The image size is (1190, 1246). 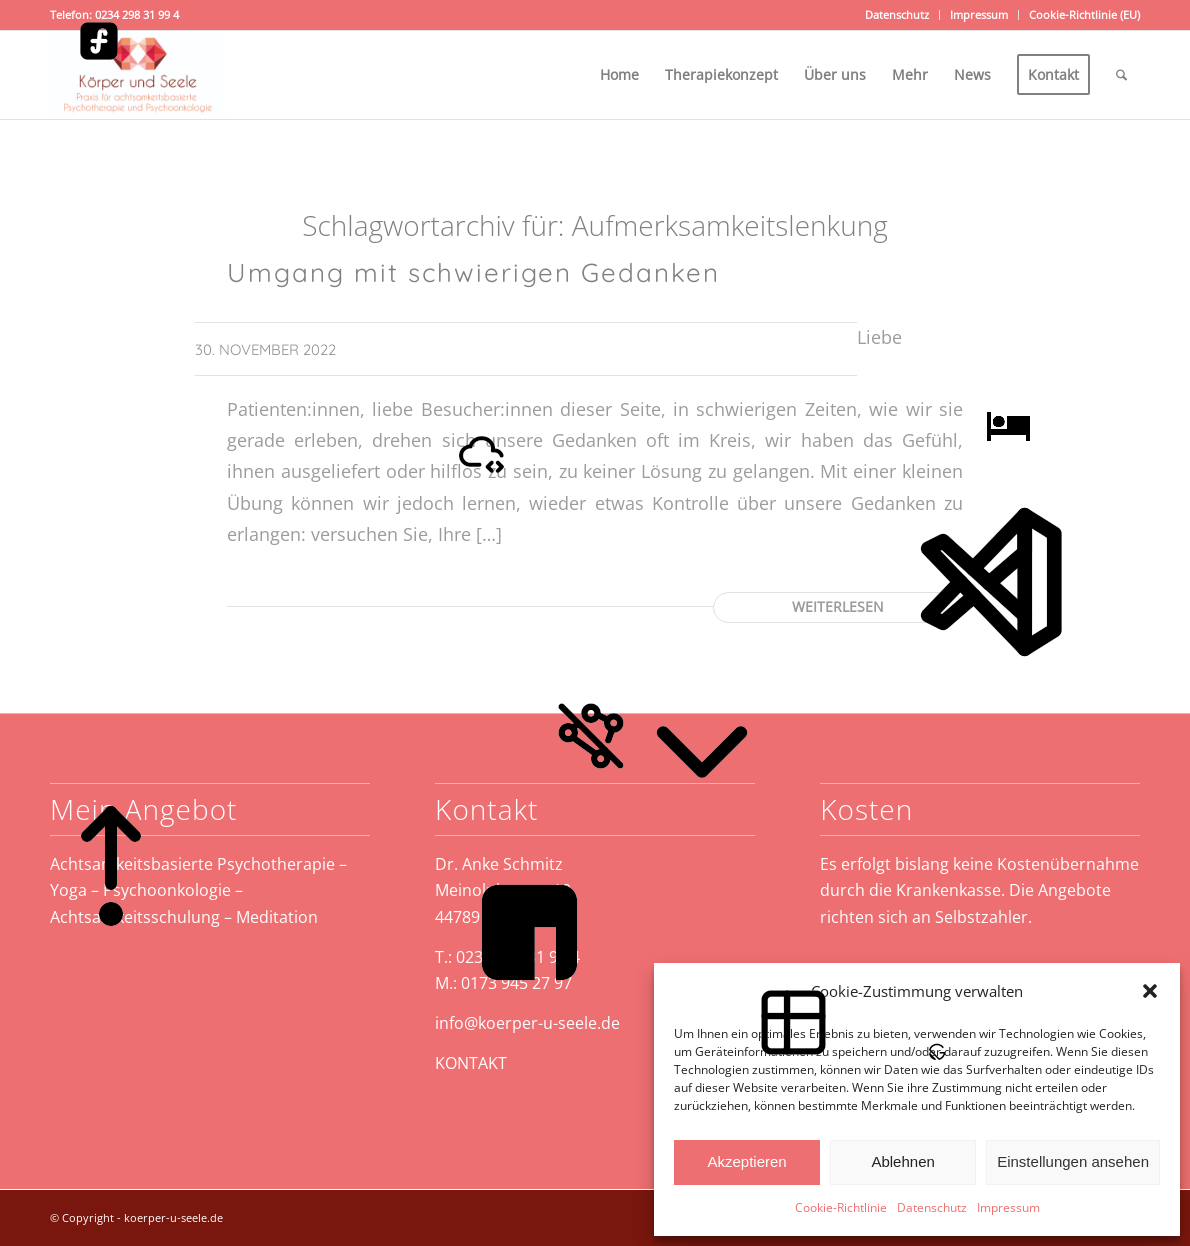 I want to click on access function or formula editor, so click(x=99, y=41).